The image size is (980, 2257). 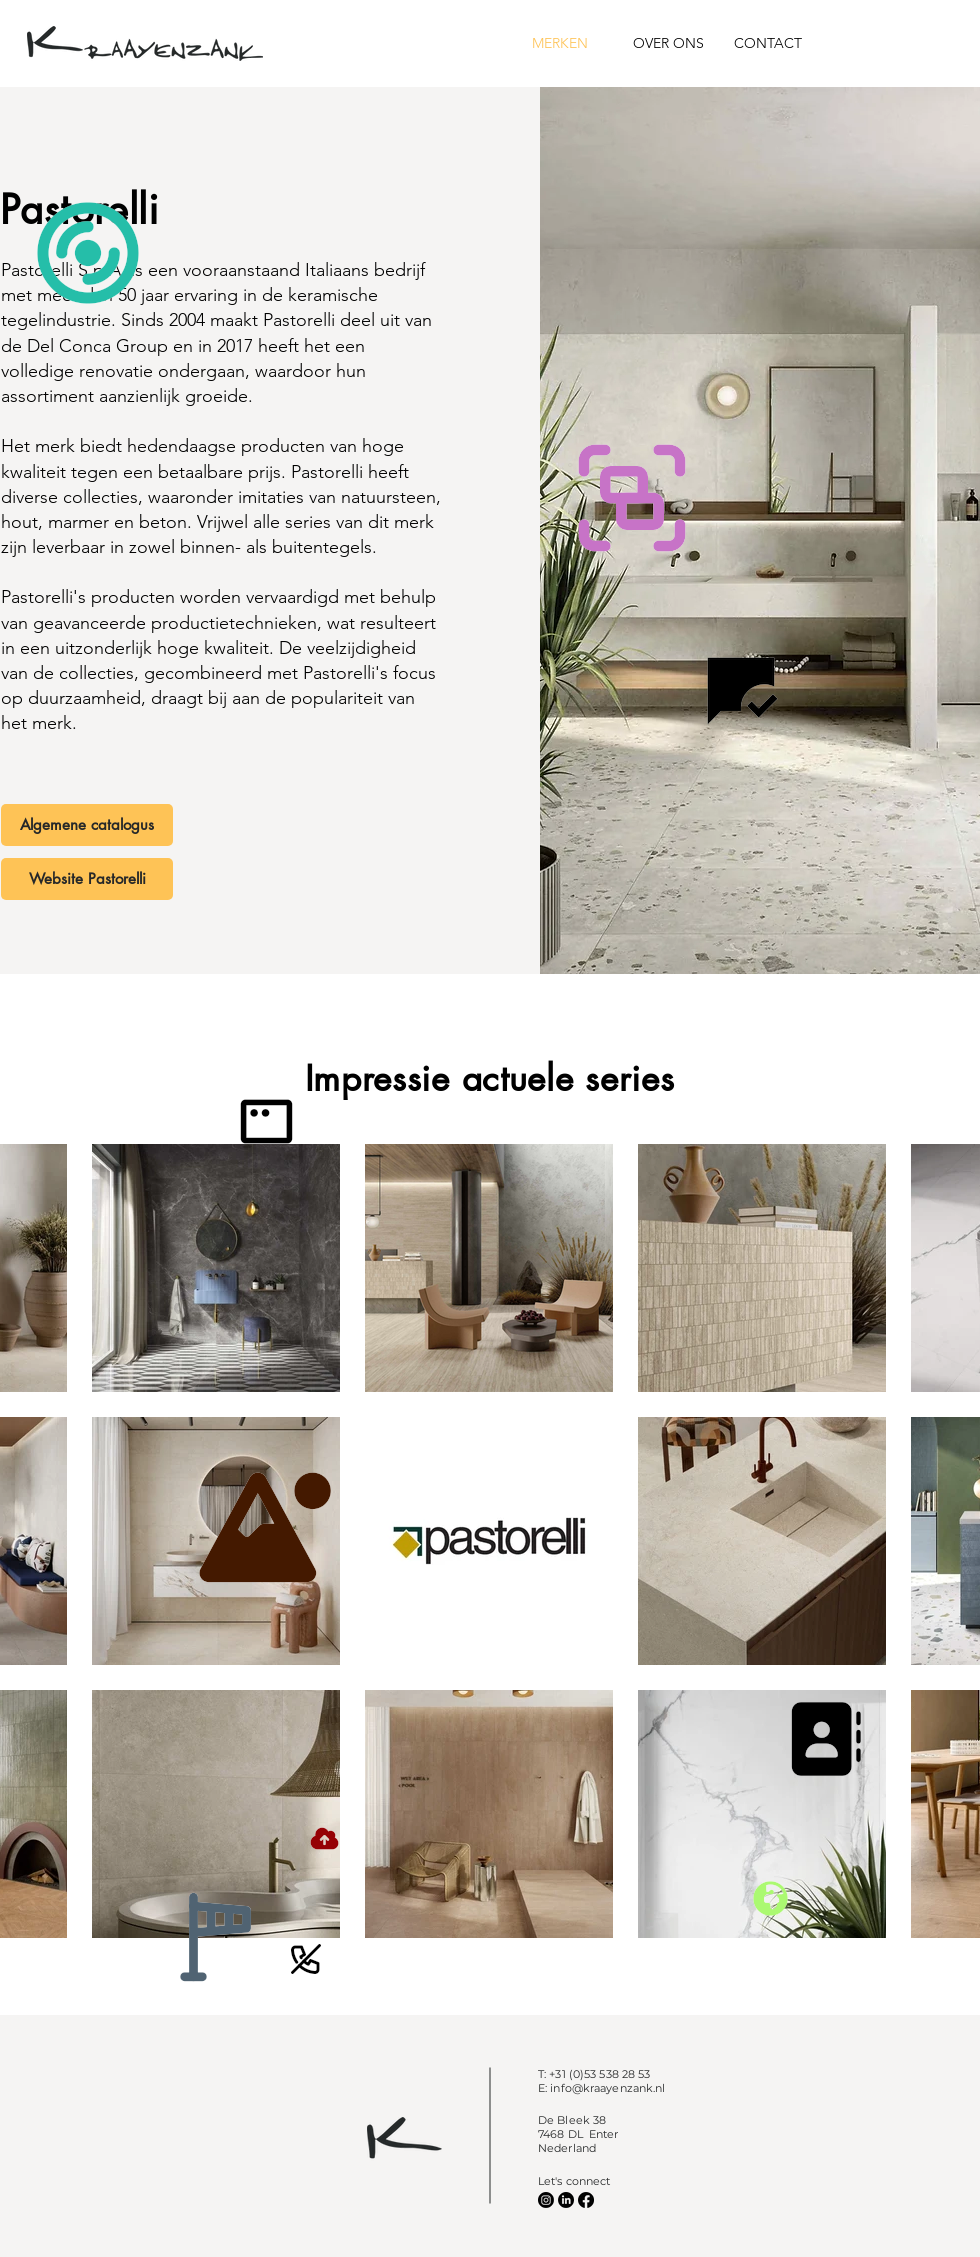 I want to click on open your contacts list, so click(x=824, y=1739).